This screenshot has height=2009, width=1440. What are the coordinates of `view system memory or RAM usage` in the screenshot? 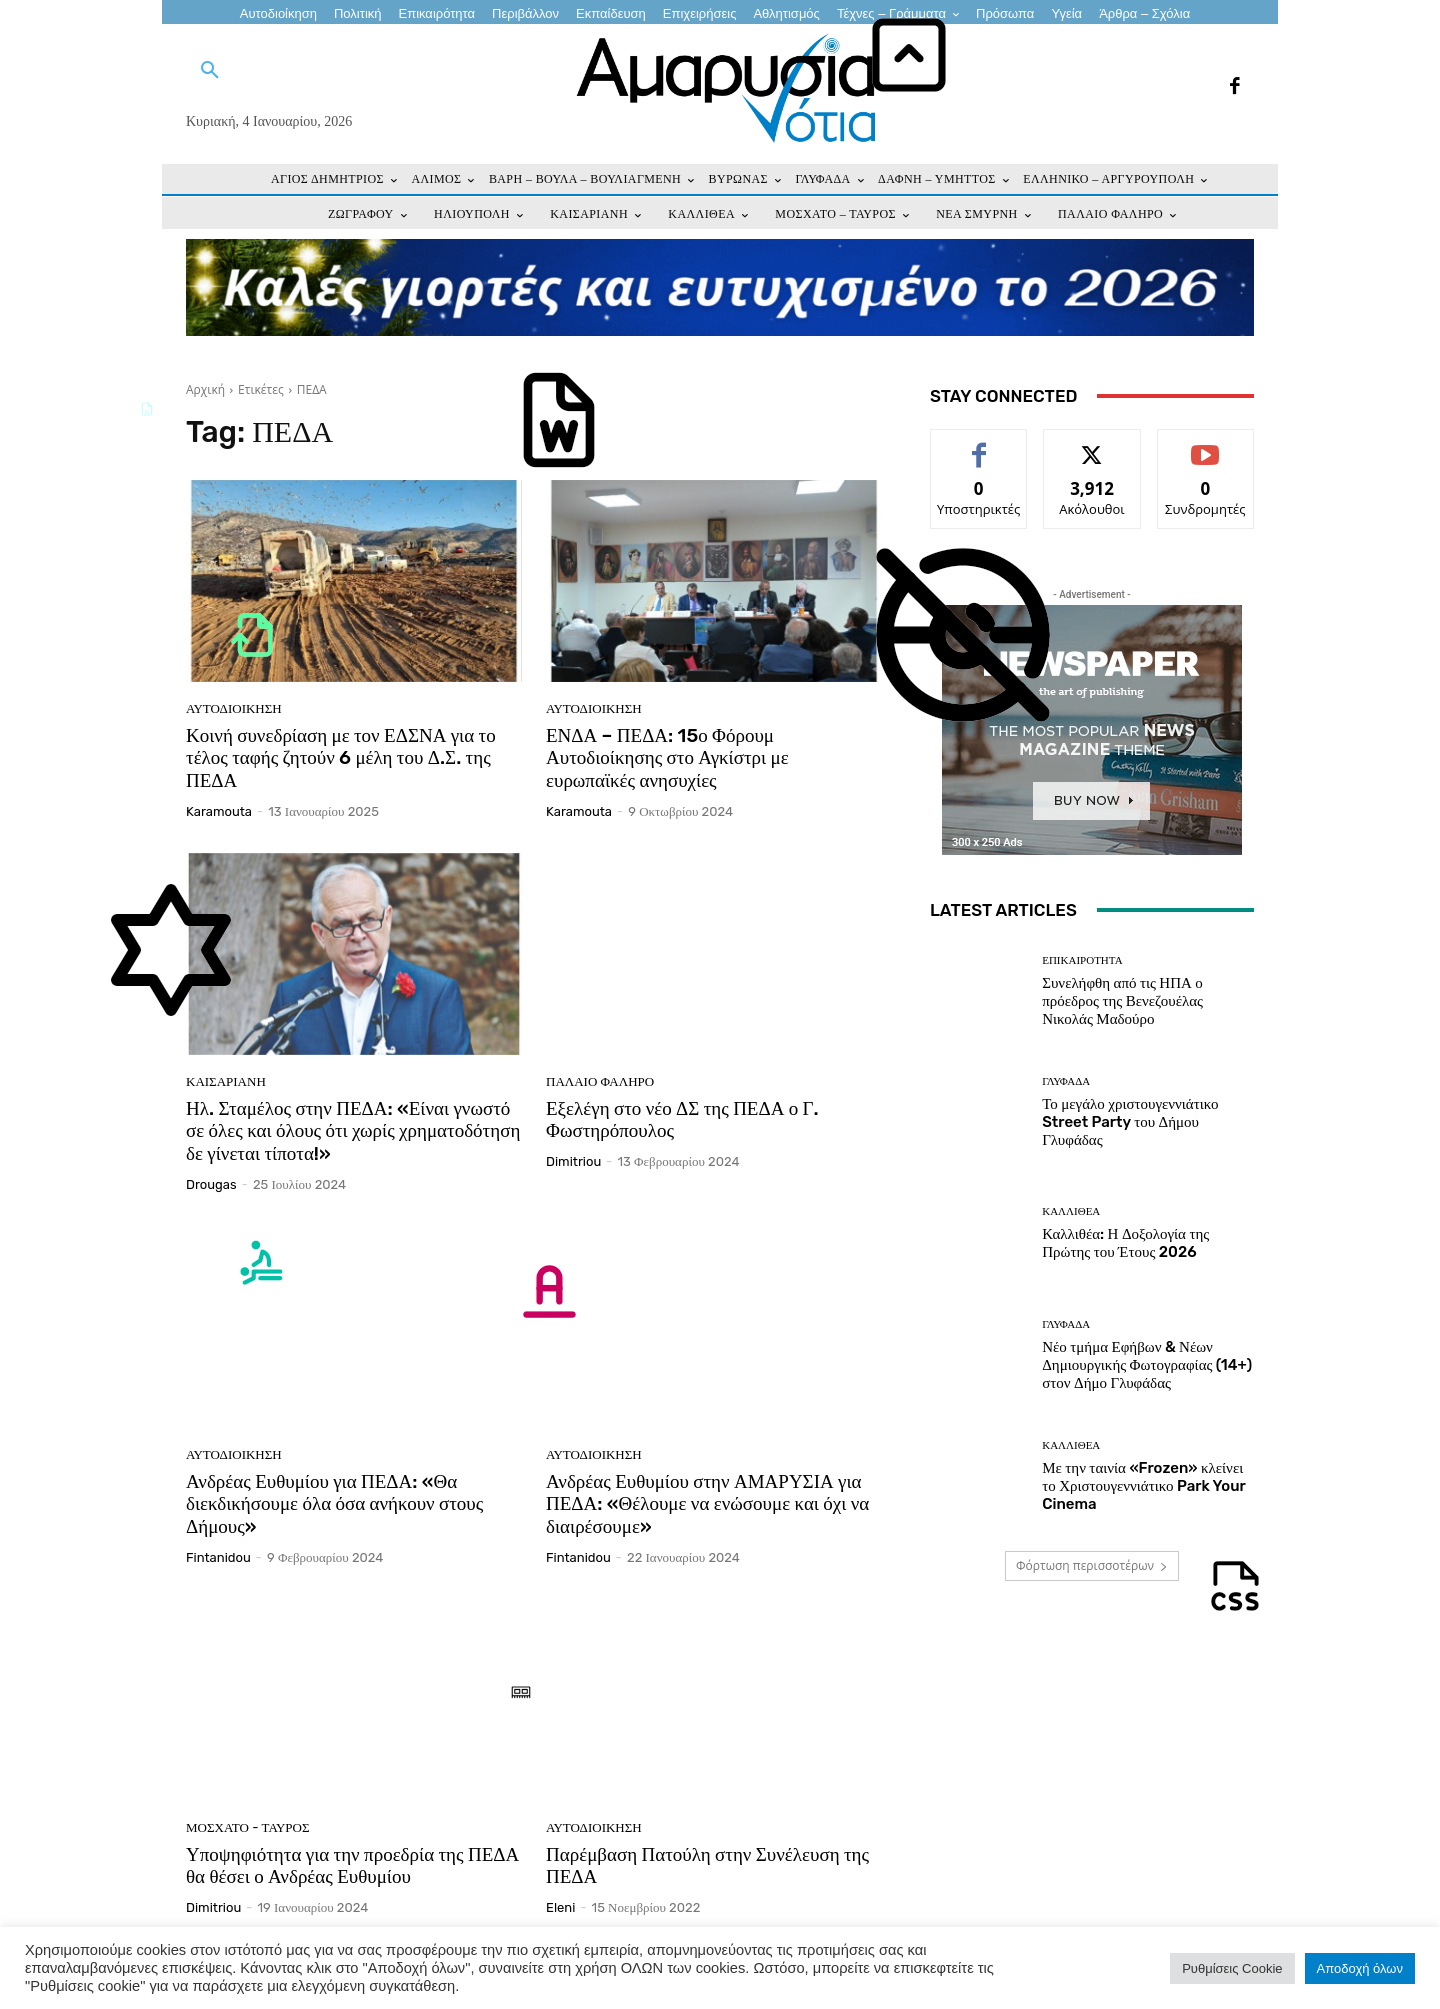 It's located at (521, 1692).